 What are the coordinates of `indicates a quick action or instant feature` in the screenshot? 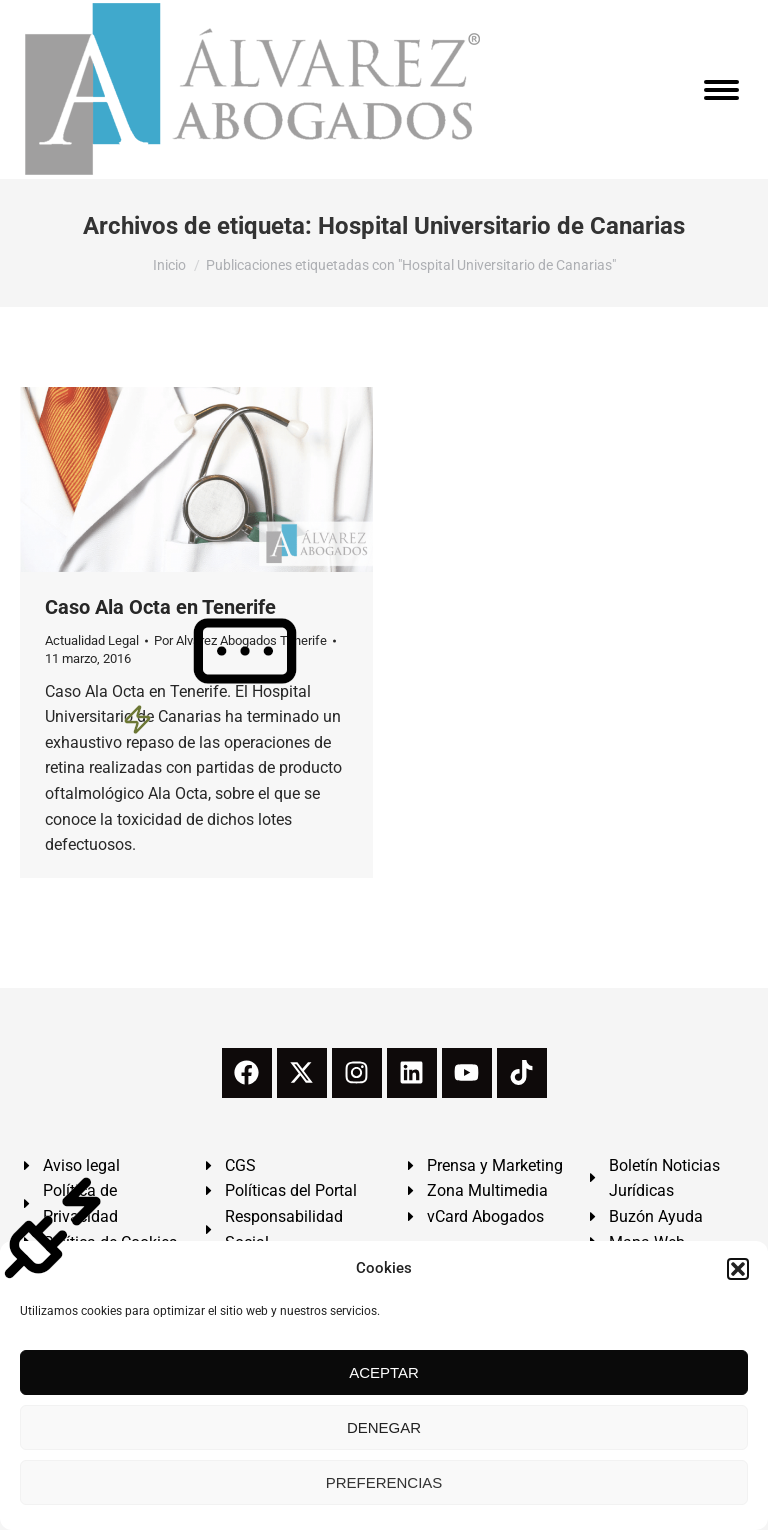 It's located at (137, 719).